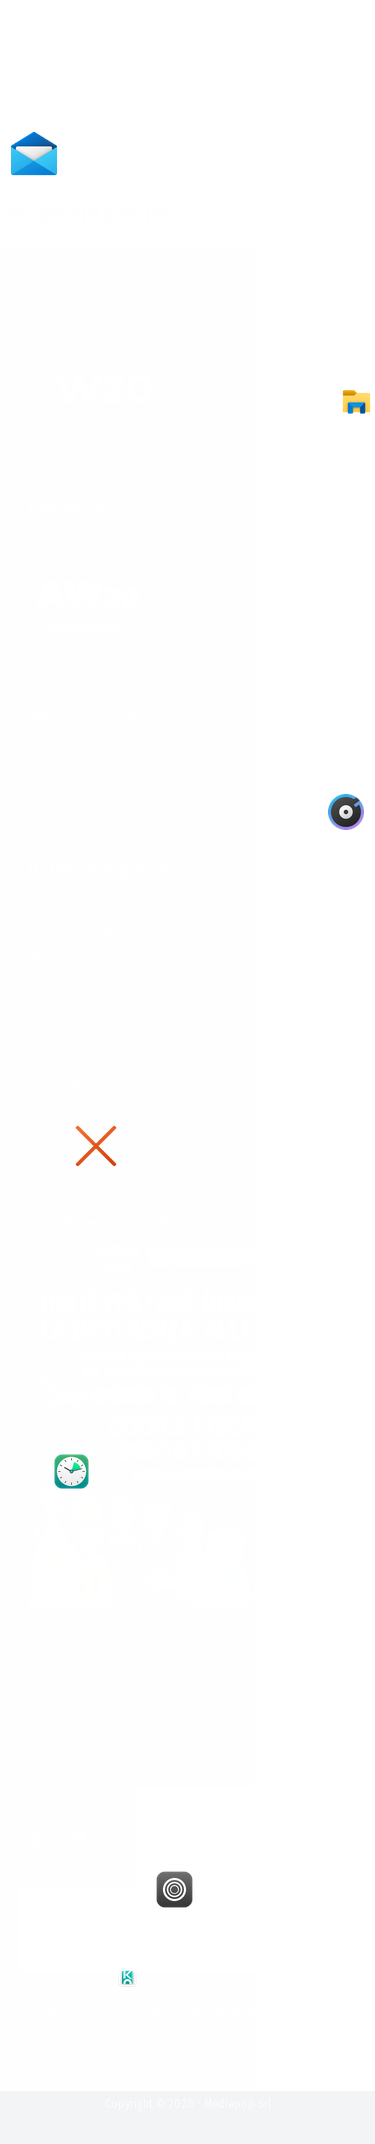  I want to click on open zen browser app, so click(174, 1889).